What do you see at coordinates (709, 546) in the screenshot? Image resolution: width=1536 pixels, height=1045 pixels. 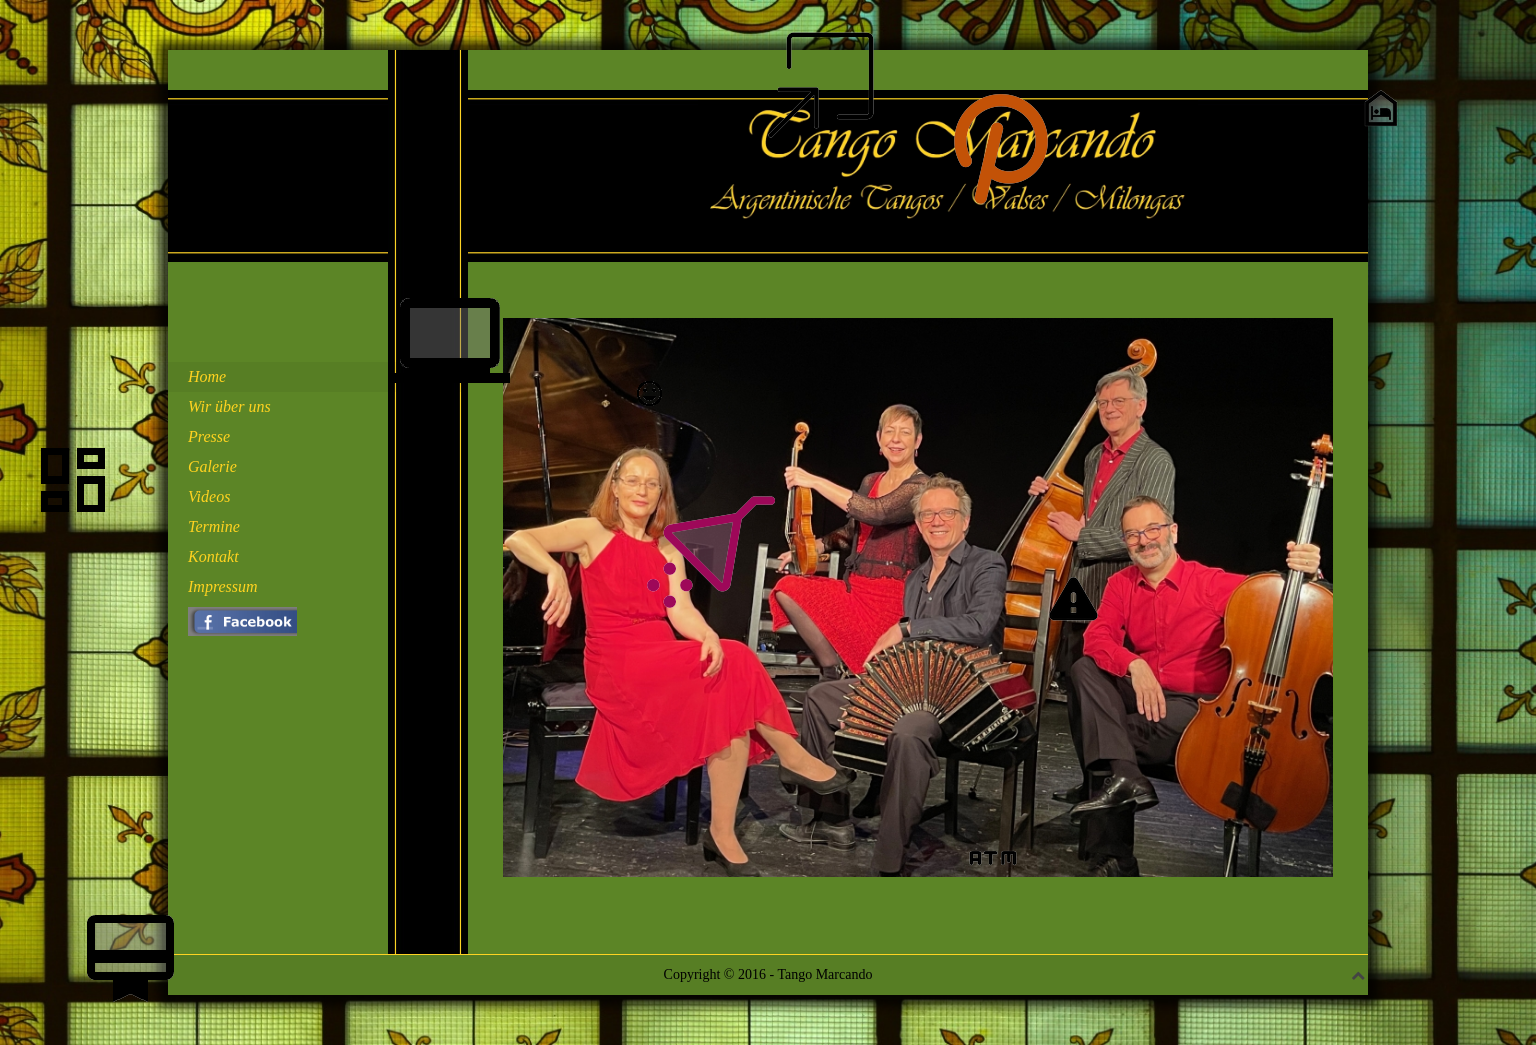 I see `filter or sort content` at bounding box center [709, 546].